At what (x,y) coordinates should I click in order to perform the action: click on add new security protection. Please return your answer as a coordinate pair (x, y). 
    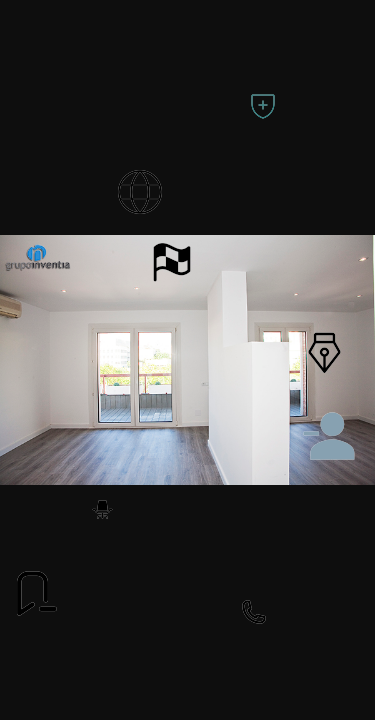
    Looking at the image, I should click on (263, 105).